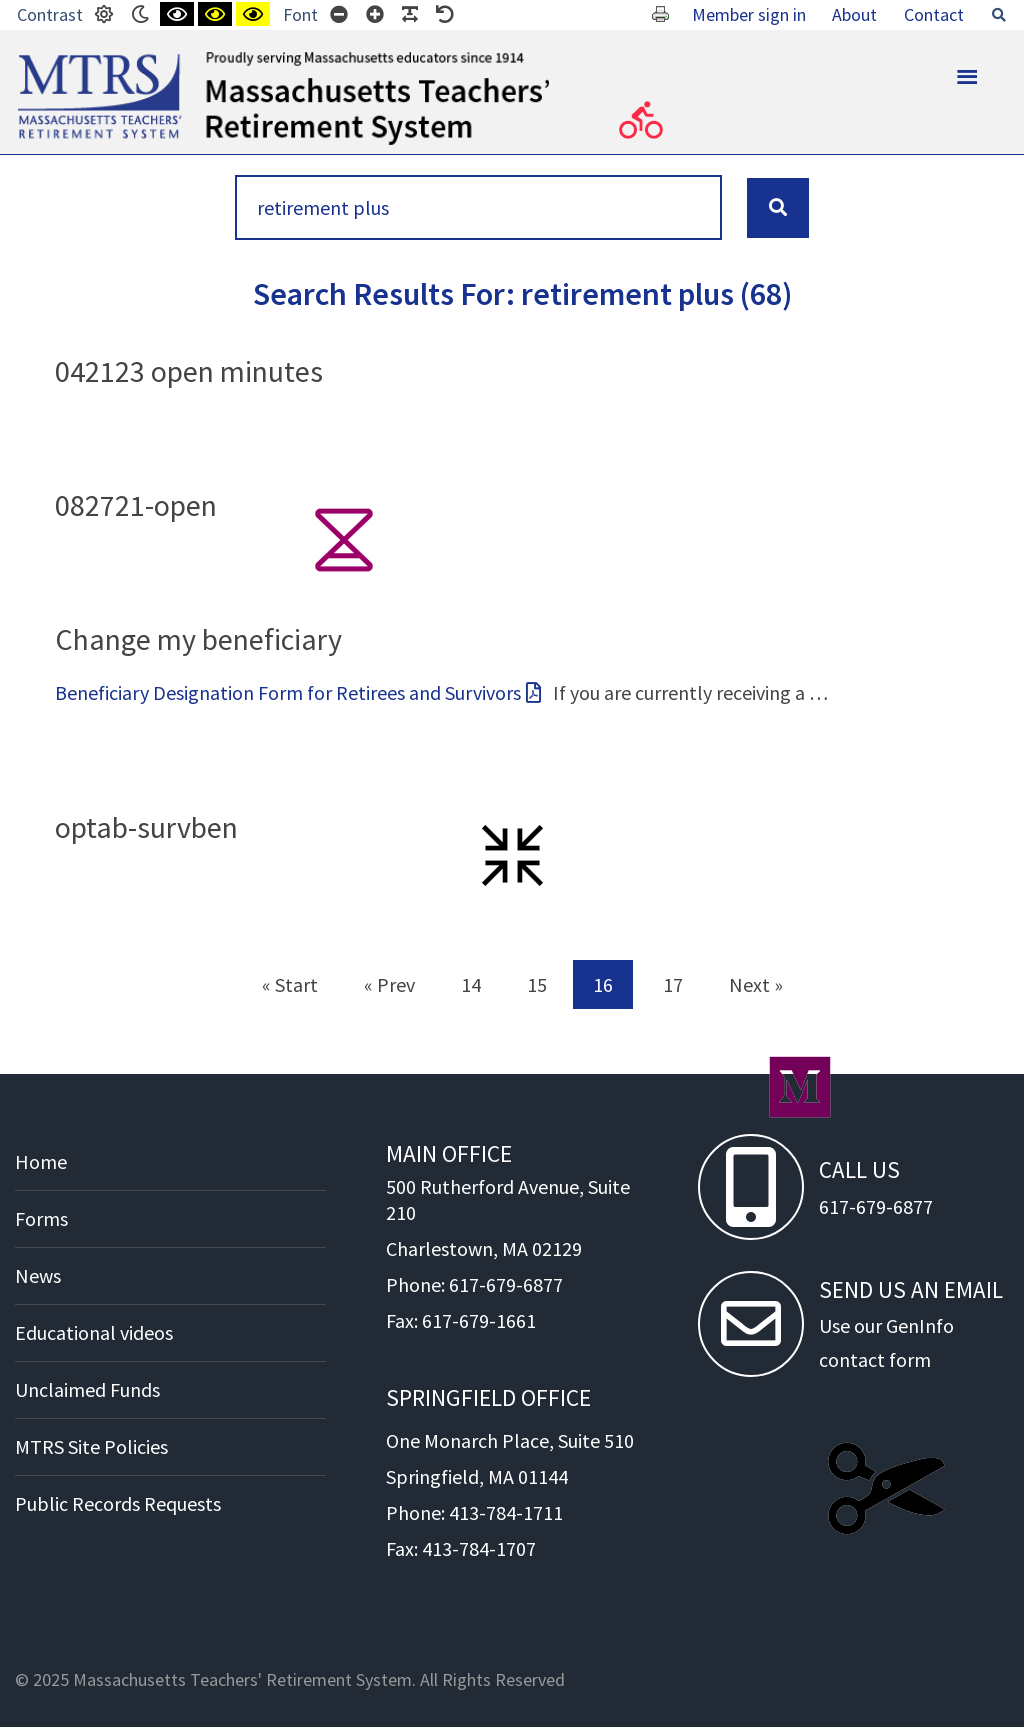  What do you see at coordinates (344, 540) in the screenshot?
I see `indicates time running low or nearly expired` at bounding box center [344, 540].